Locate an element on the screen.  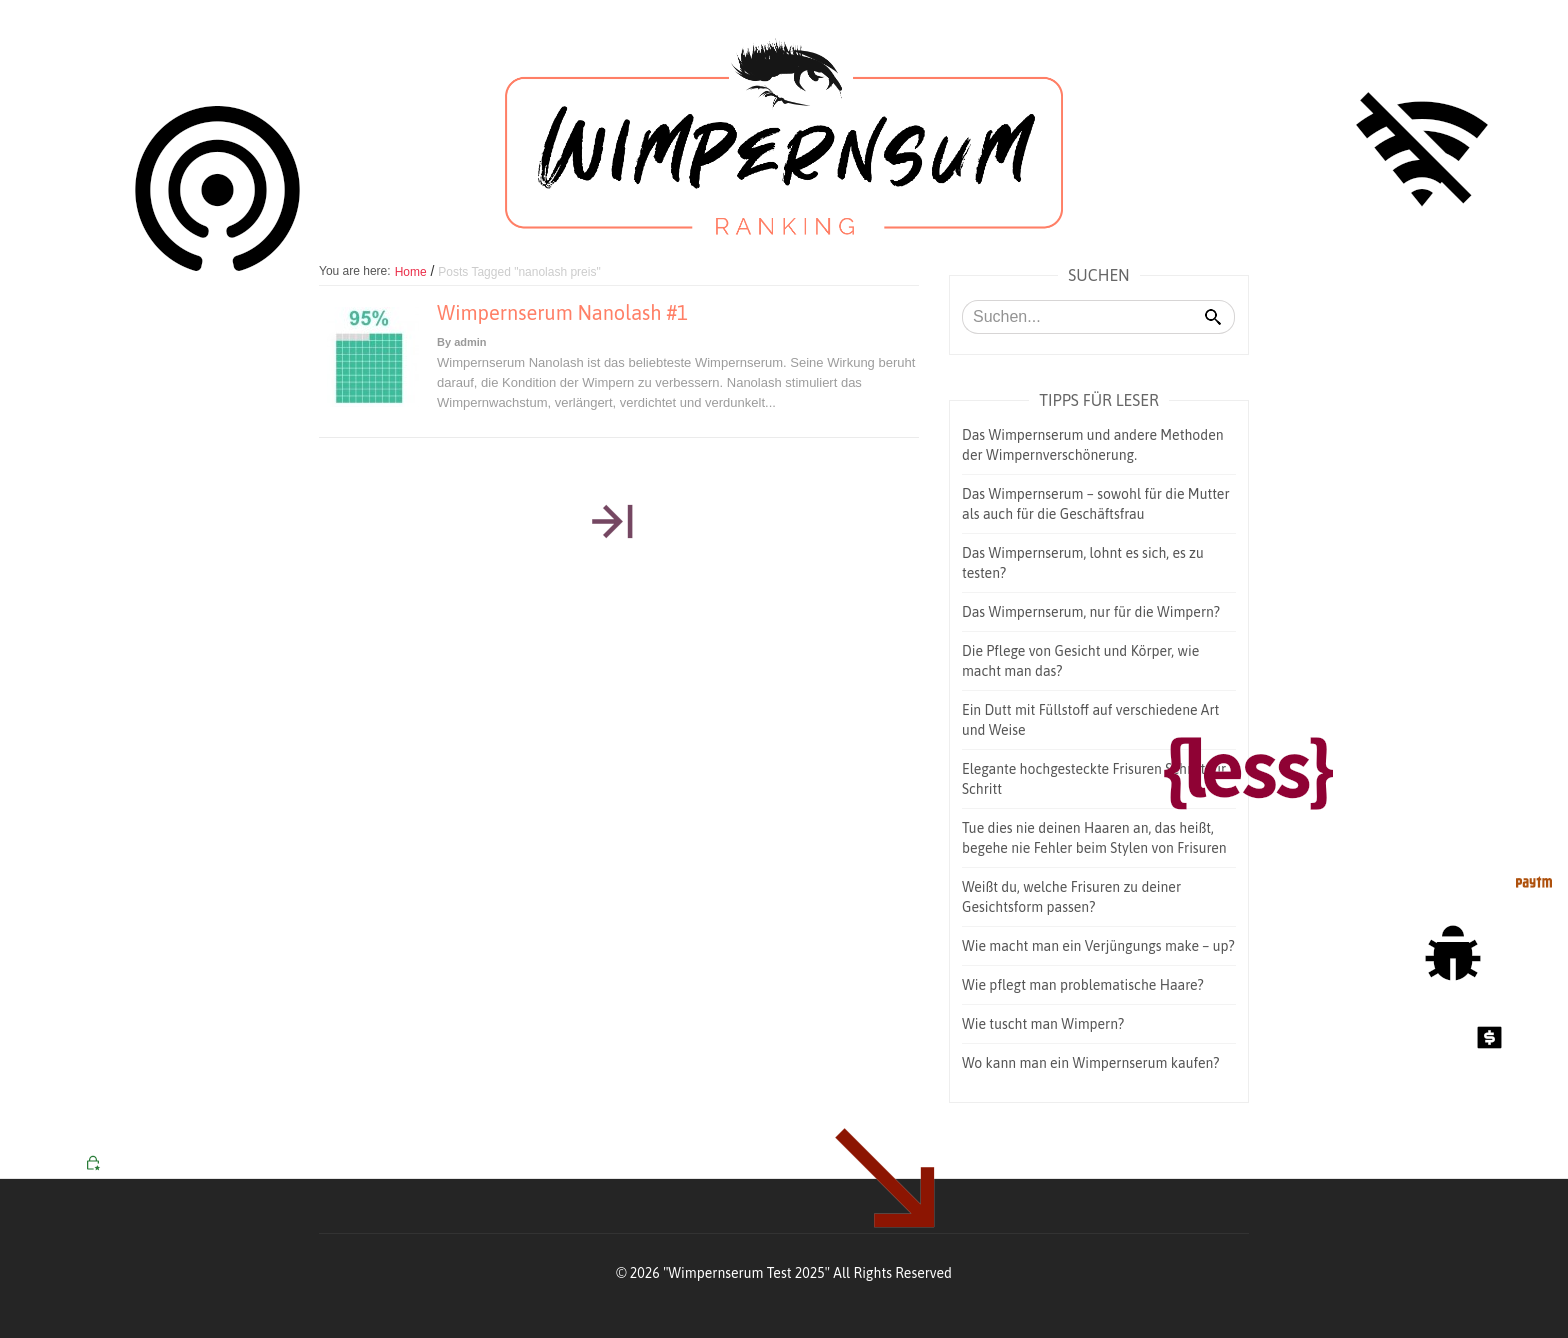
navigate to next section below is located at coordinates (887, 1180).